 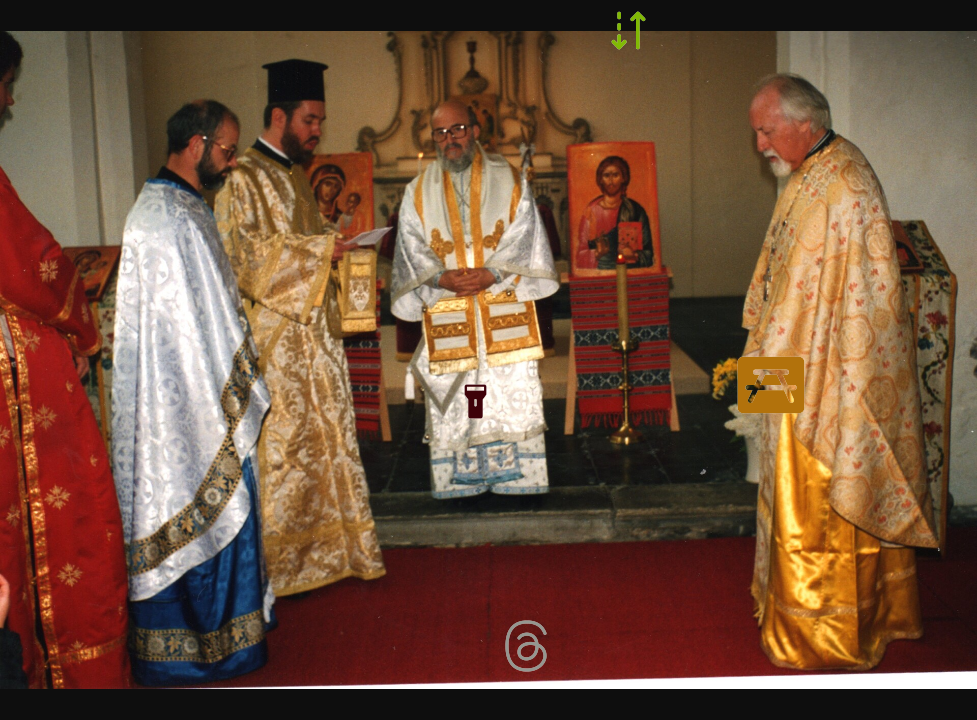 I want to click on indicates a picnic area or rest stop, so click(x=771, y=385).